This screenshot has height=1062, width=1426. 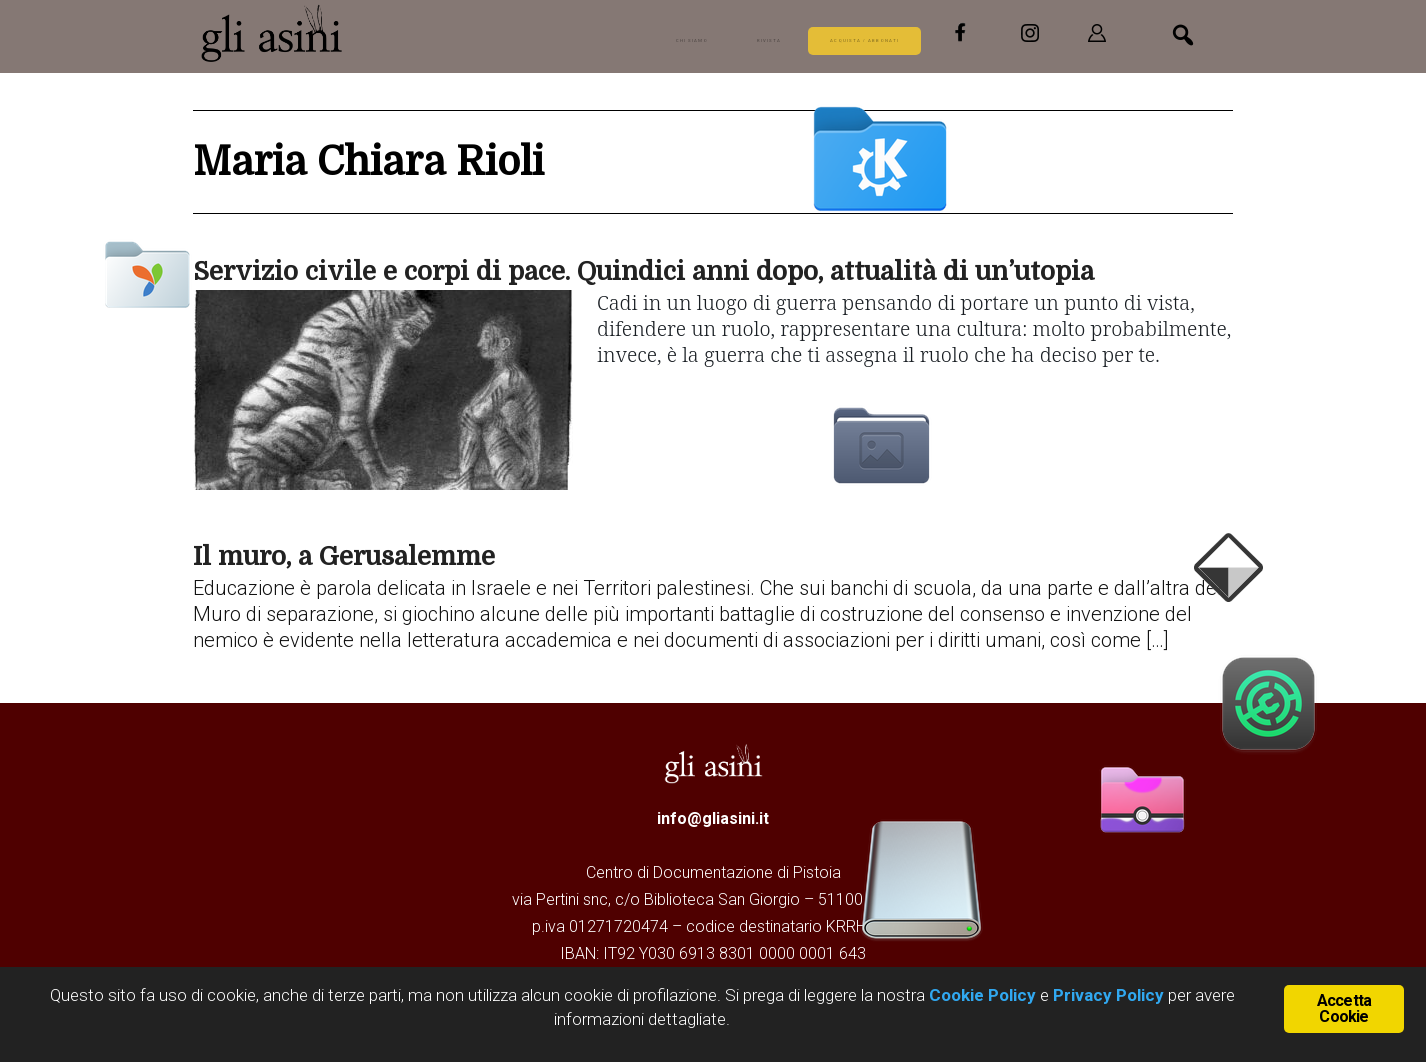 What do you see at coordinates (921, 879) in the screenshot?
I see `removable storage device connected` at bounding box center [921, 879].